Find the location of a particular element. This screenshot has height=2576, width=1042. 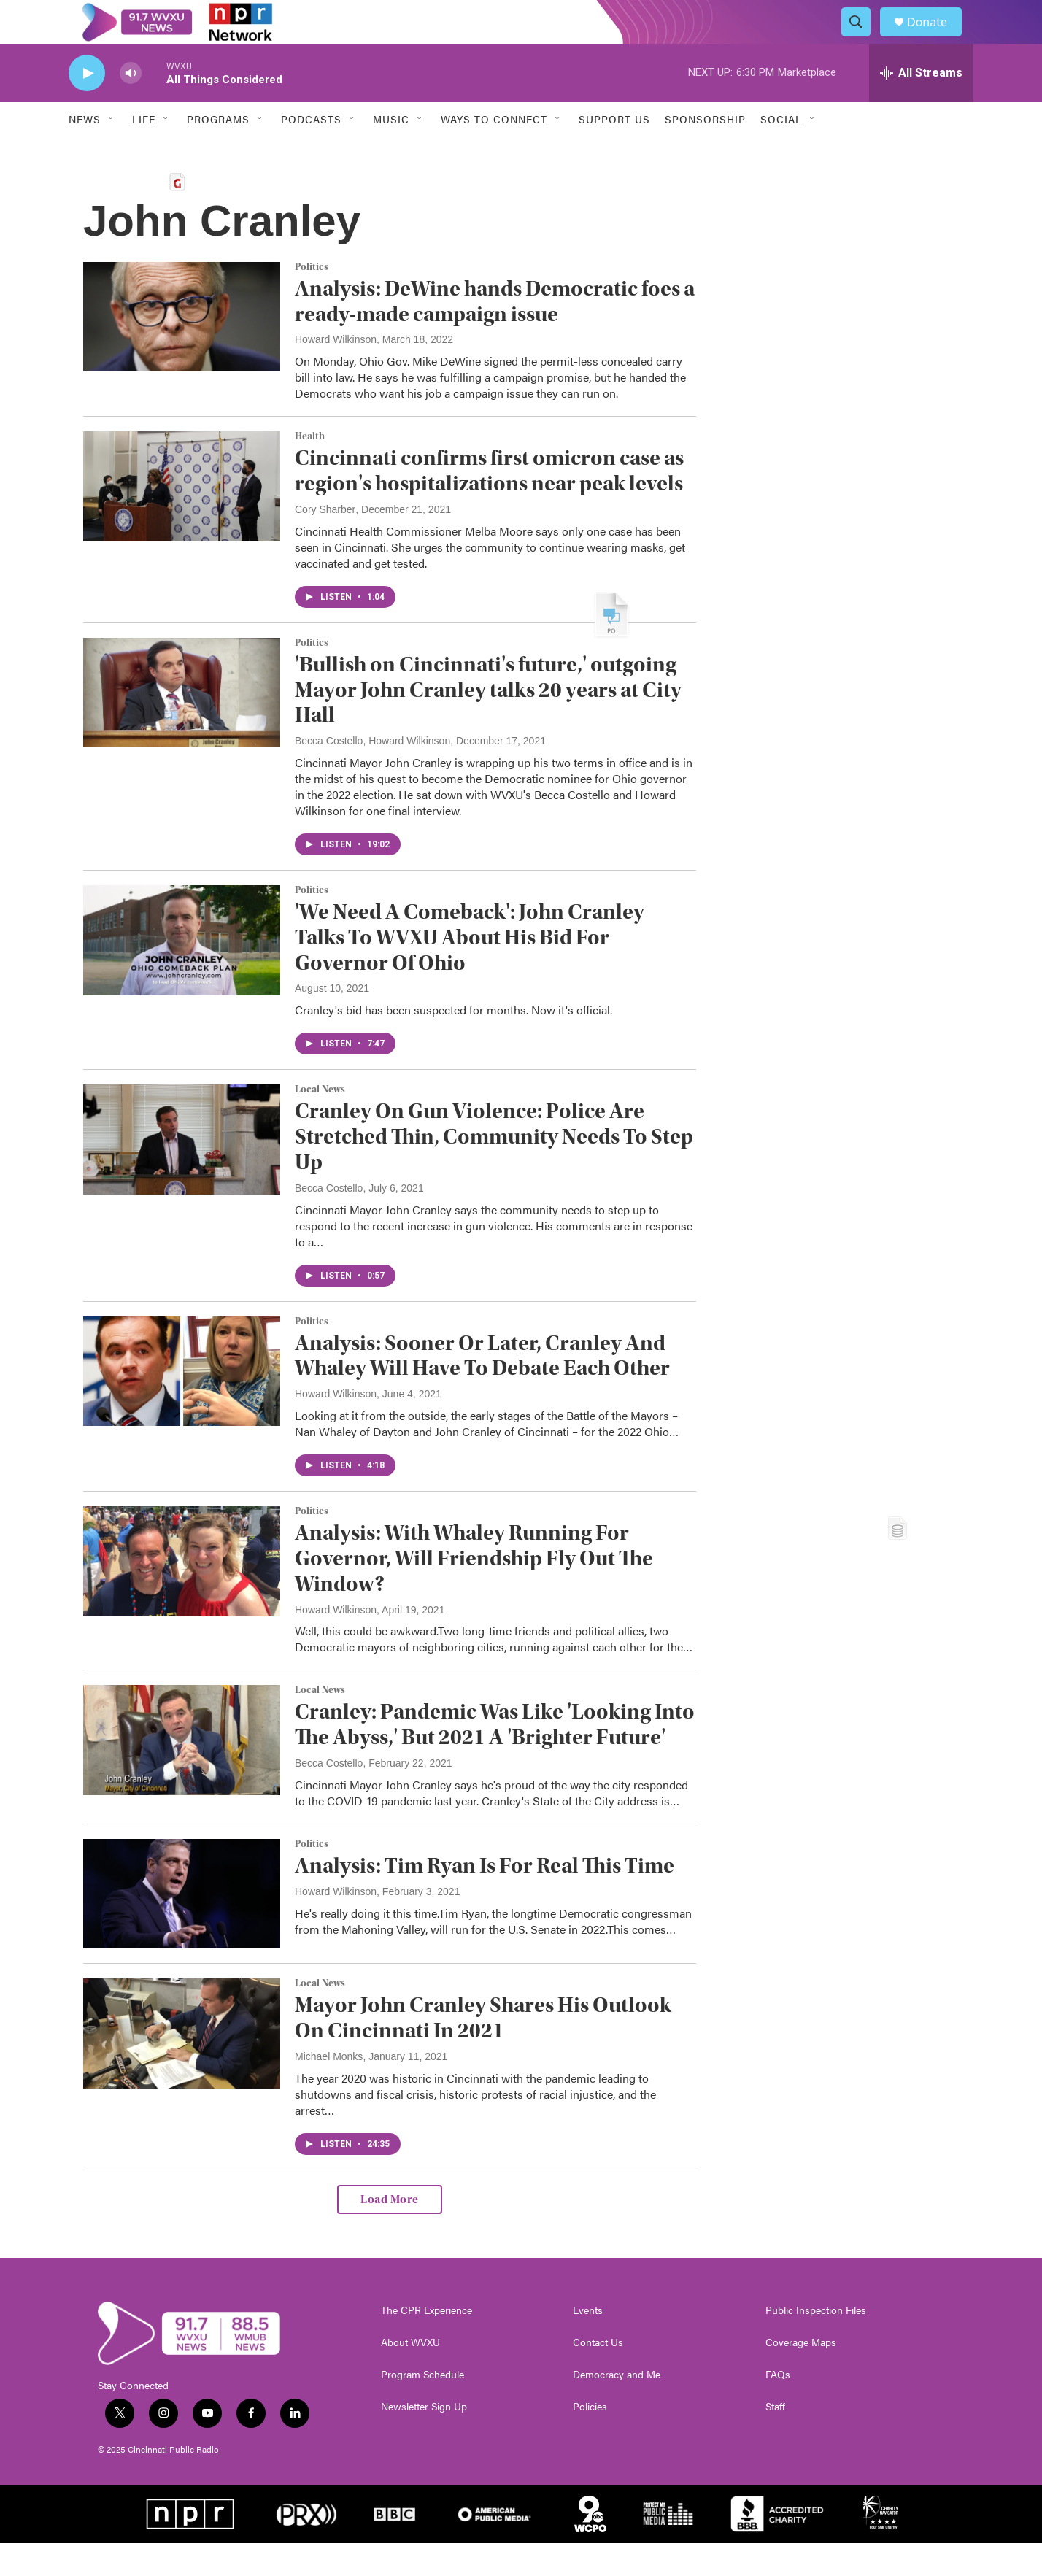

a G-code file used for CNC or 3D printing instructions is located at coordinates (177, 182).